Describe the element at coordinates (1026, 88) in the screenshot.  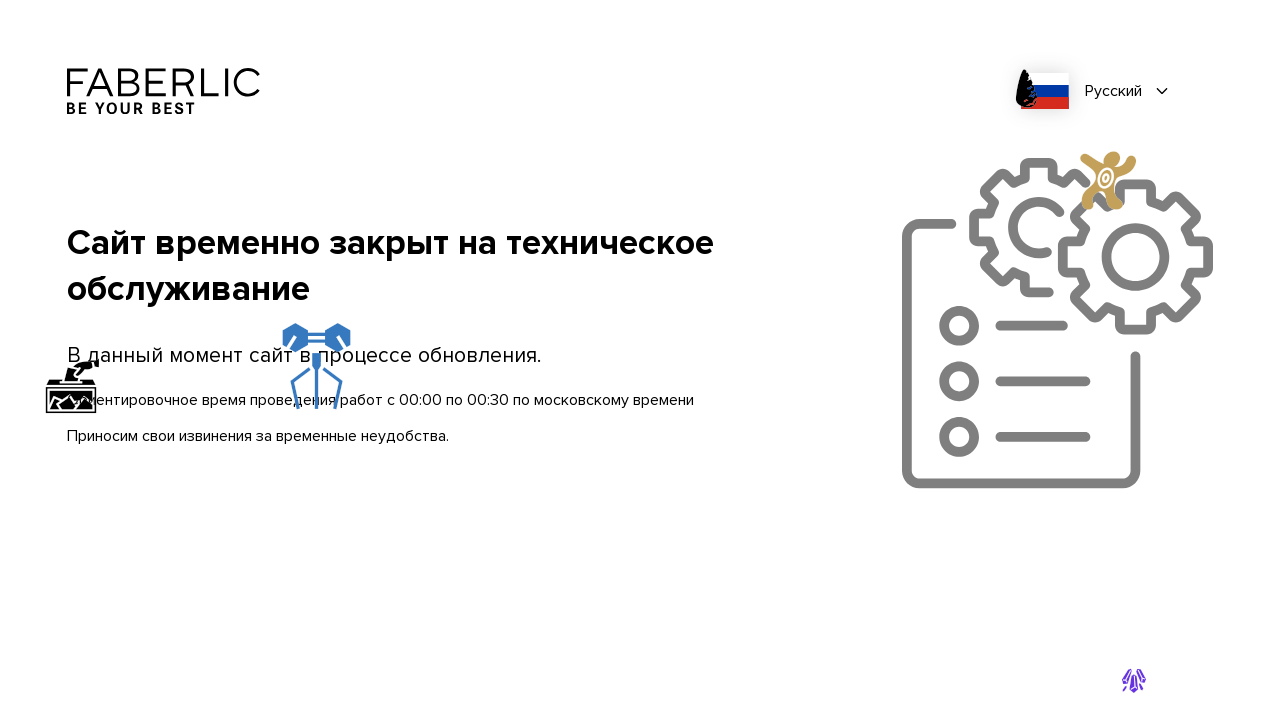
I see `view stone monument or landmark` at that location.